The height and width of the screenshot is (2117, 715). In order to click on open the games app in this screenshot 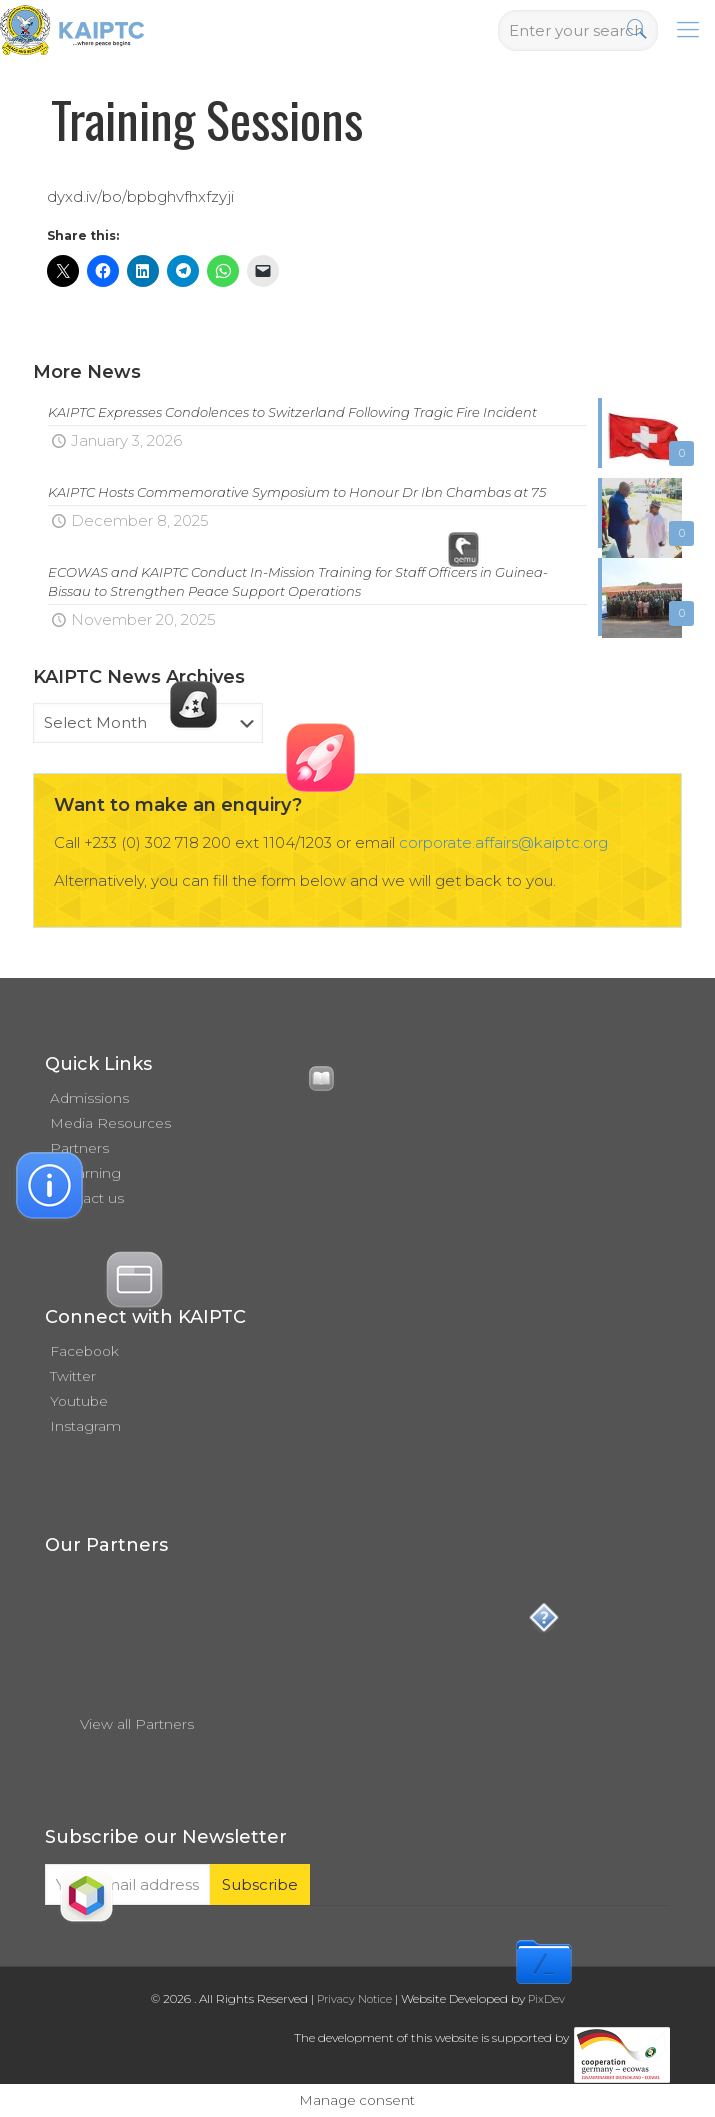, I will do `click(320, 757)`.